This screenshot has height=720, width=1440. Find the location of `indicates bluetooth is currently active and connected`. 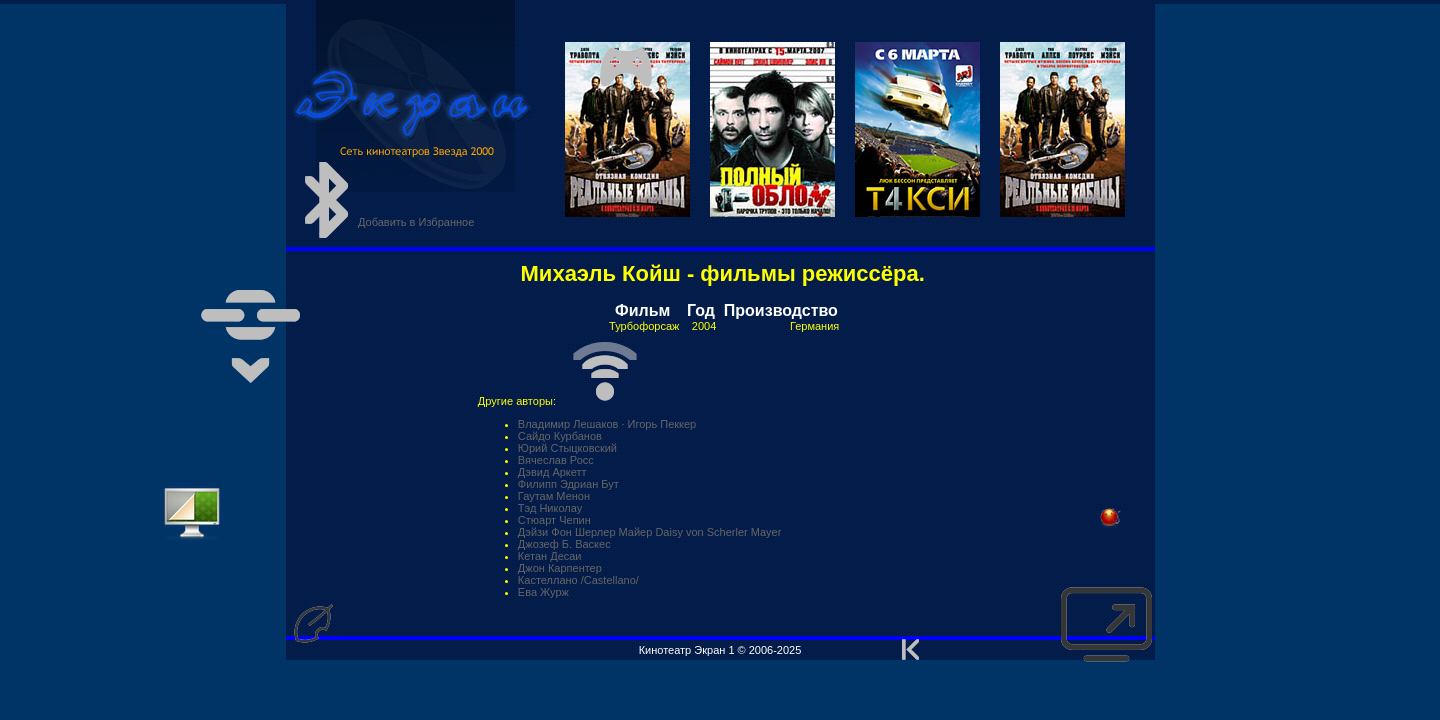

indicates bluetooth is currently active and connected is located at coordinates (329, 200).